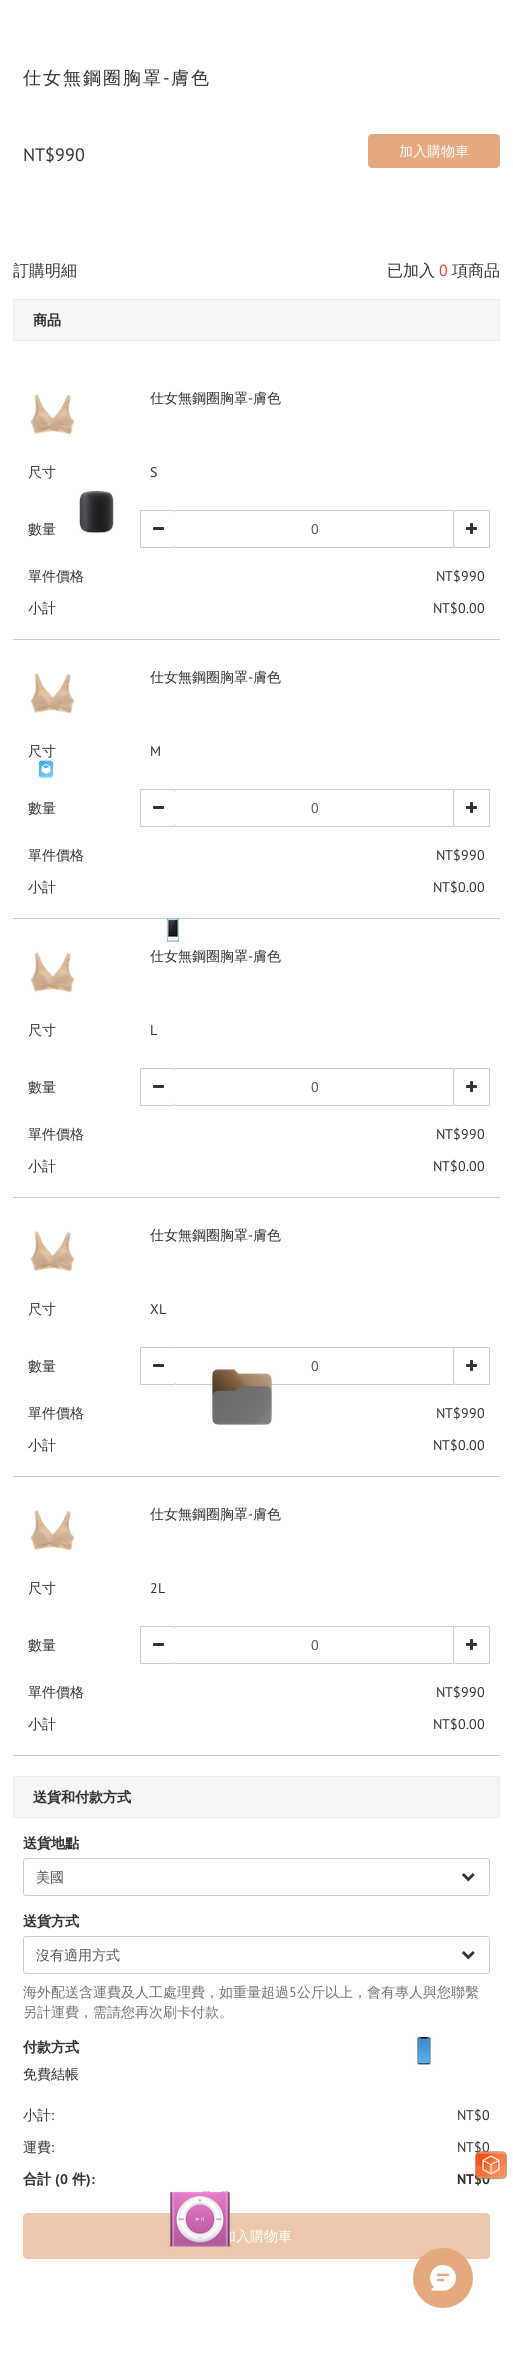 The image size is (513, 2364). I want to click on iPod nano device connected, so click(173, 930).